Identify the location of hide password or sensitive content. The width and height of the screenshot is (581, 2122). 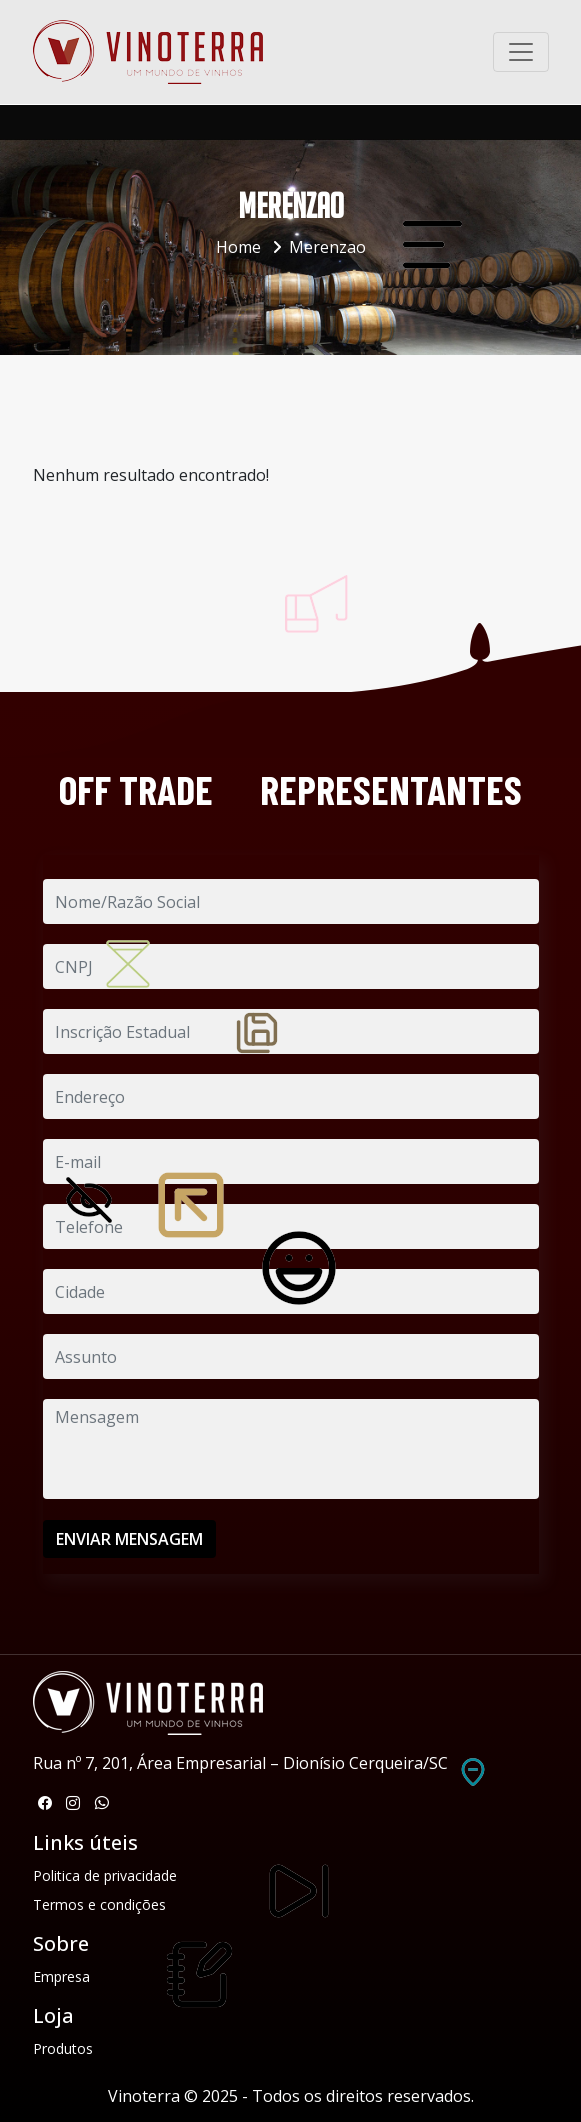
(89, 1200).